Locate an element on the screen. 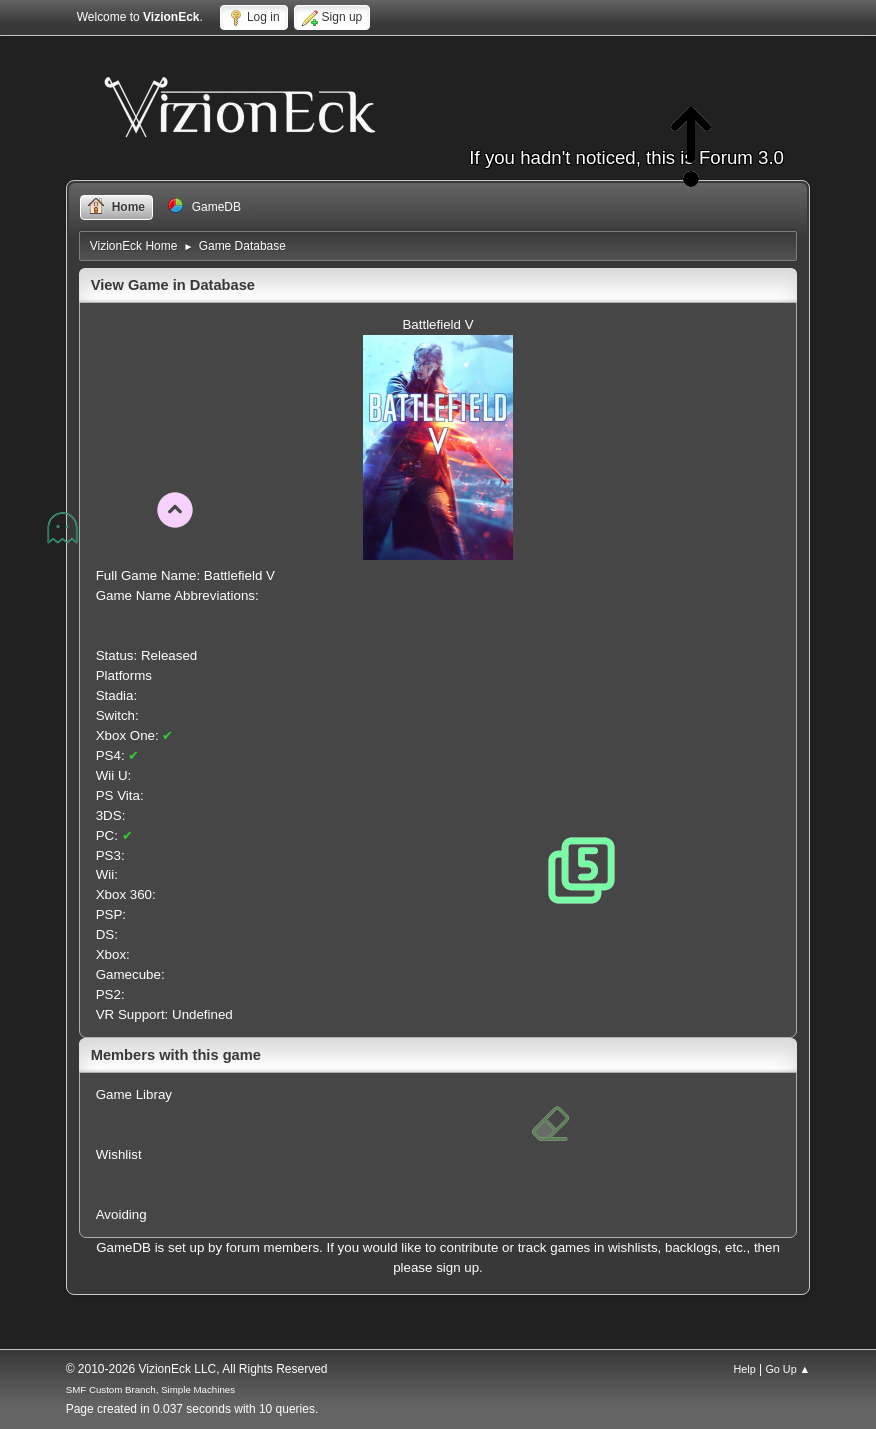  view 5 stacked items or layers is located at coordinates (581, 870).